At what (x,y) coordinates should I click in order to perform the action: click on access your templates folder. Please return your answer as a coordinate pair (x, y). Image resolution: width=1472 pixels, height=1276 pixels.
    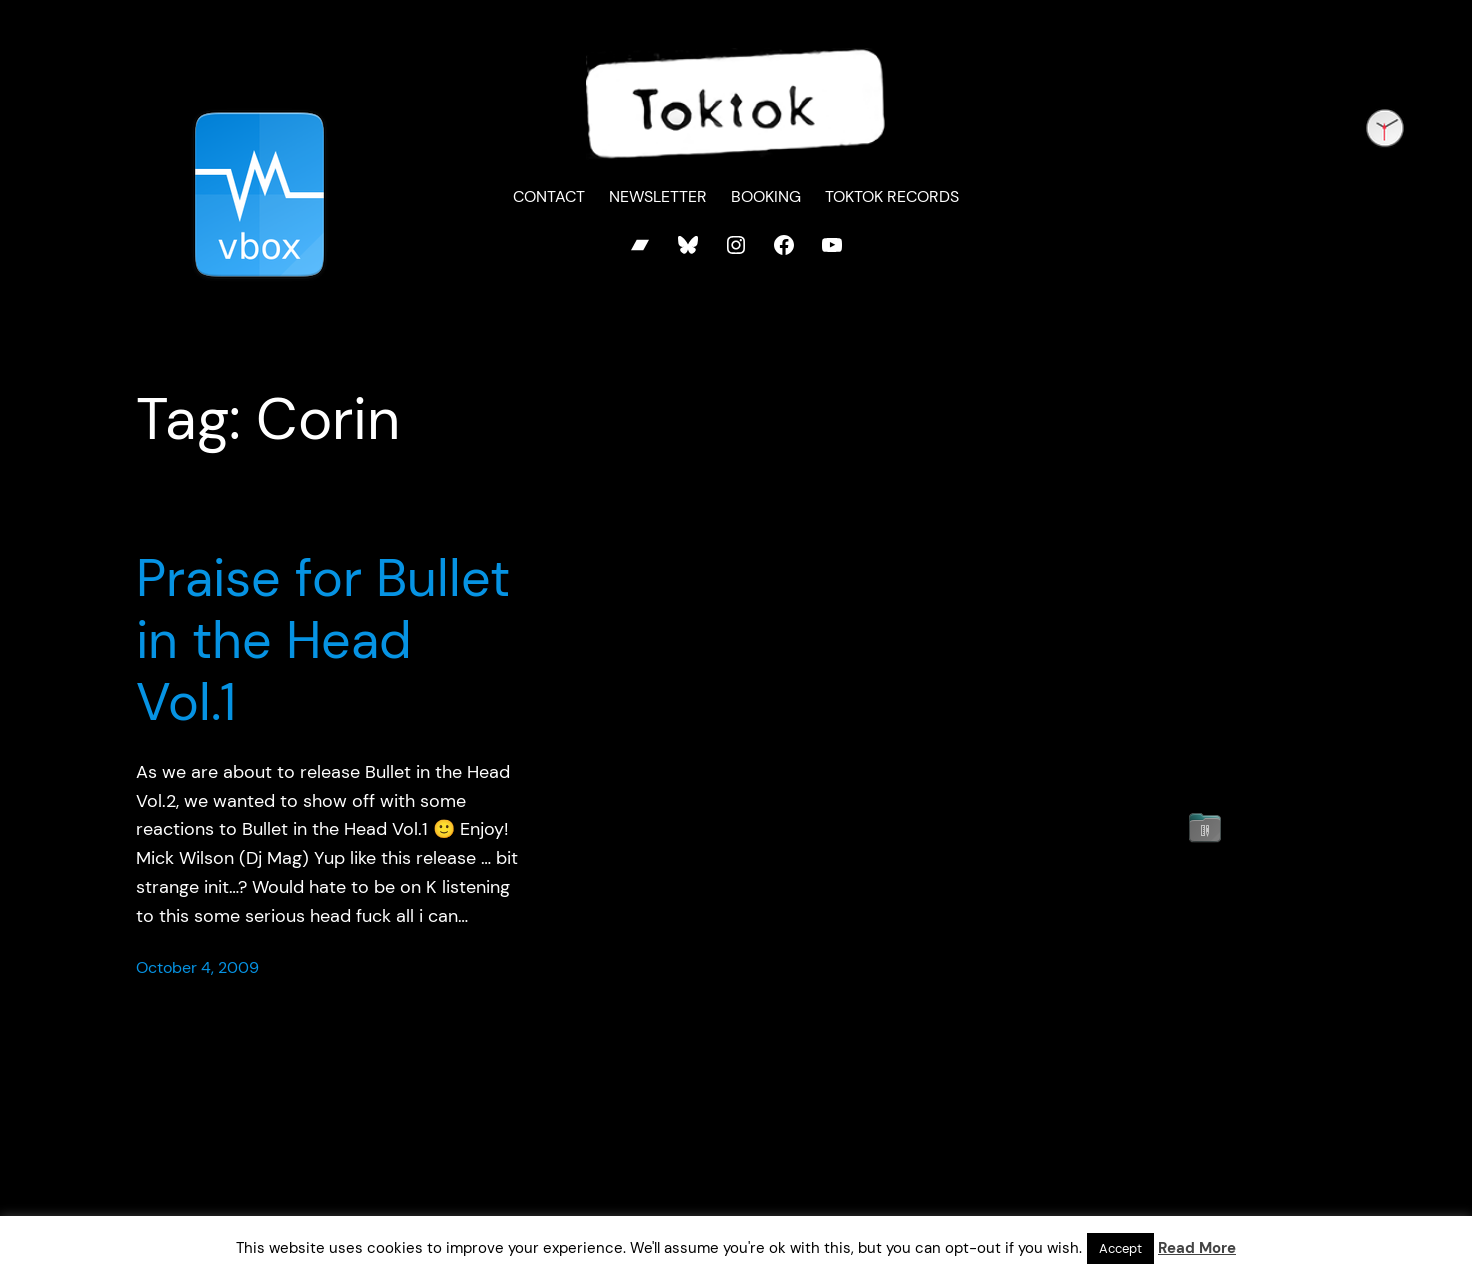
    Looking at the image, I should click on (1205, 827).